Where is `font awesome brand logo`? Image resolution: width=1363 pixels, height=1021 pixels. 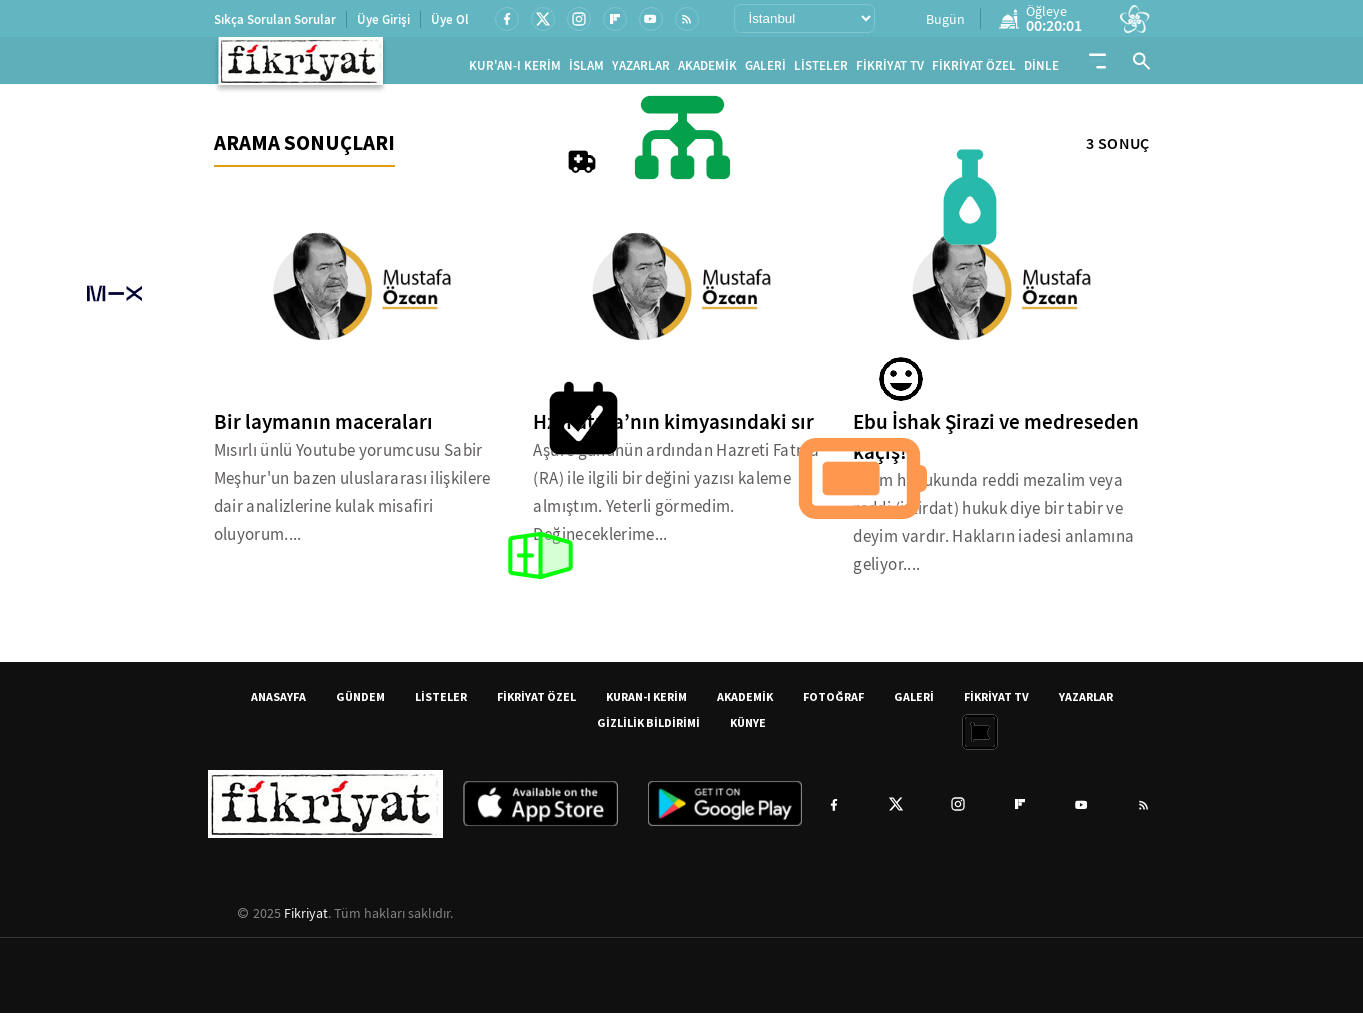 font awesome brand logo is located at coordinates (980, 732).